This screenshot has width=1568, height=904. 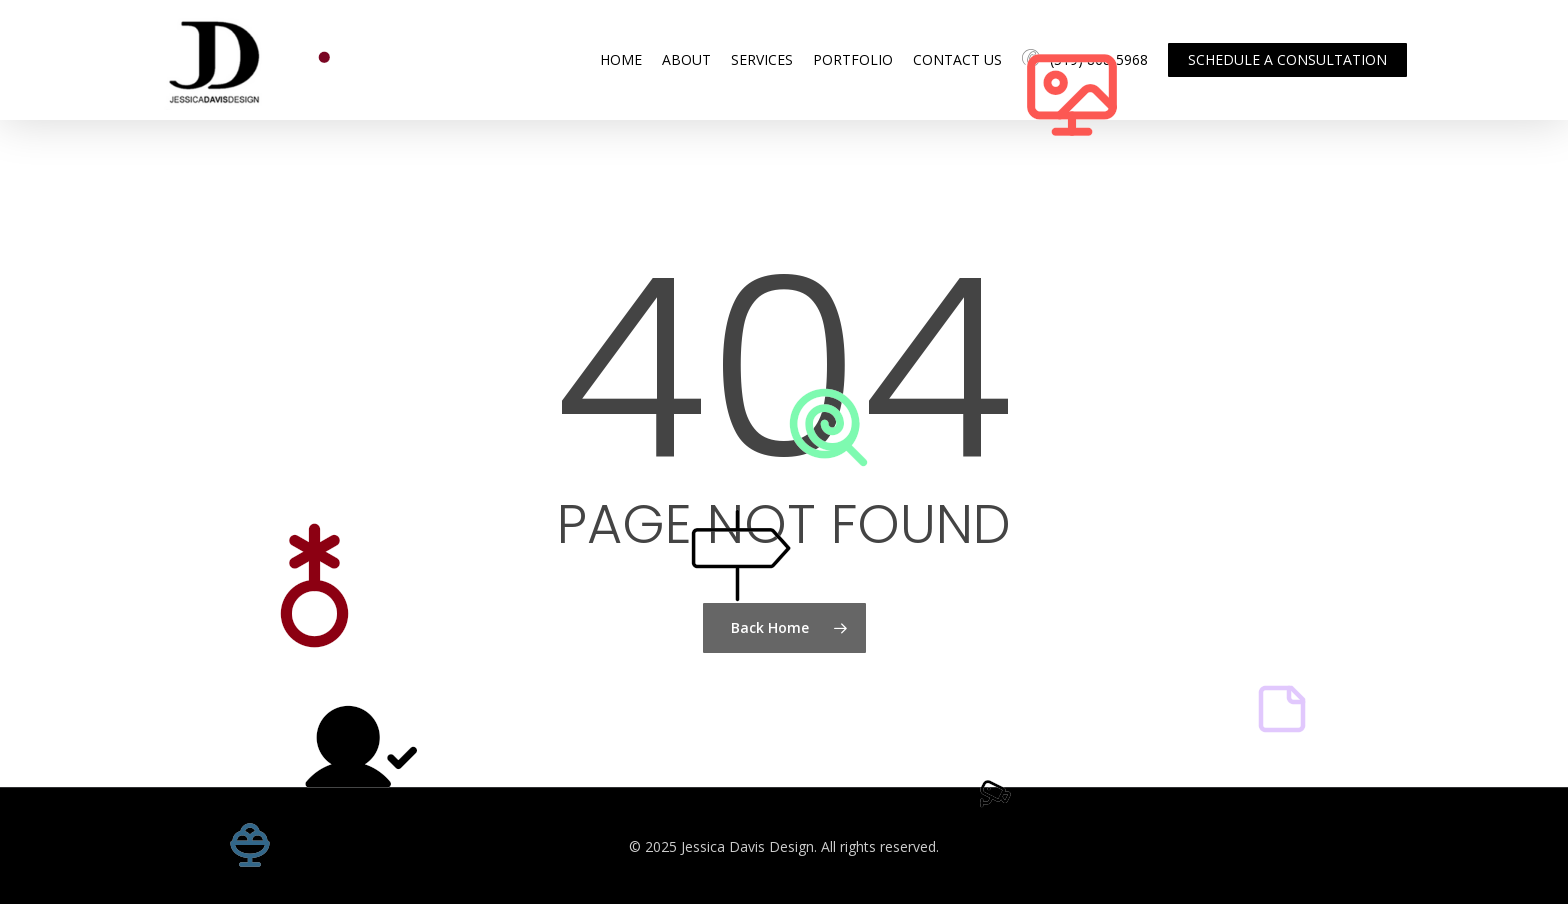 I want to click on access candy or sweets category, so click(x=828, y=427).